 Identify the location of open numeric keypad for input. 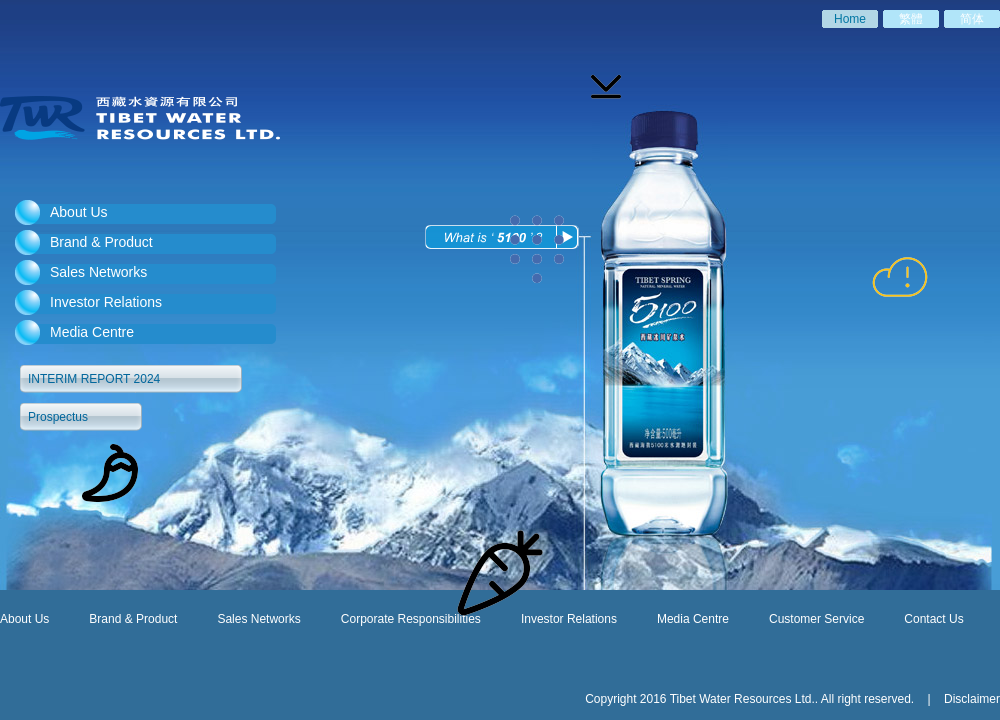
(537, 248).